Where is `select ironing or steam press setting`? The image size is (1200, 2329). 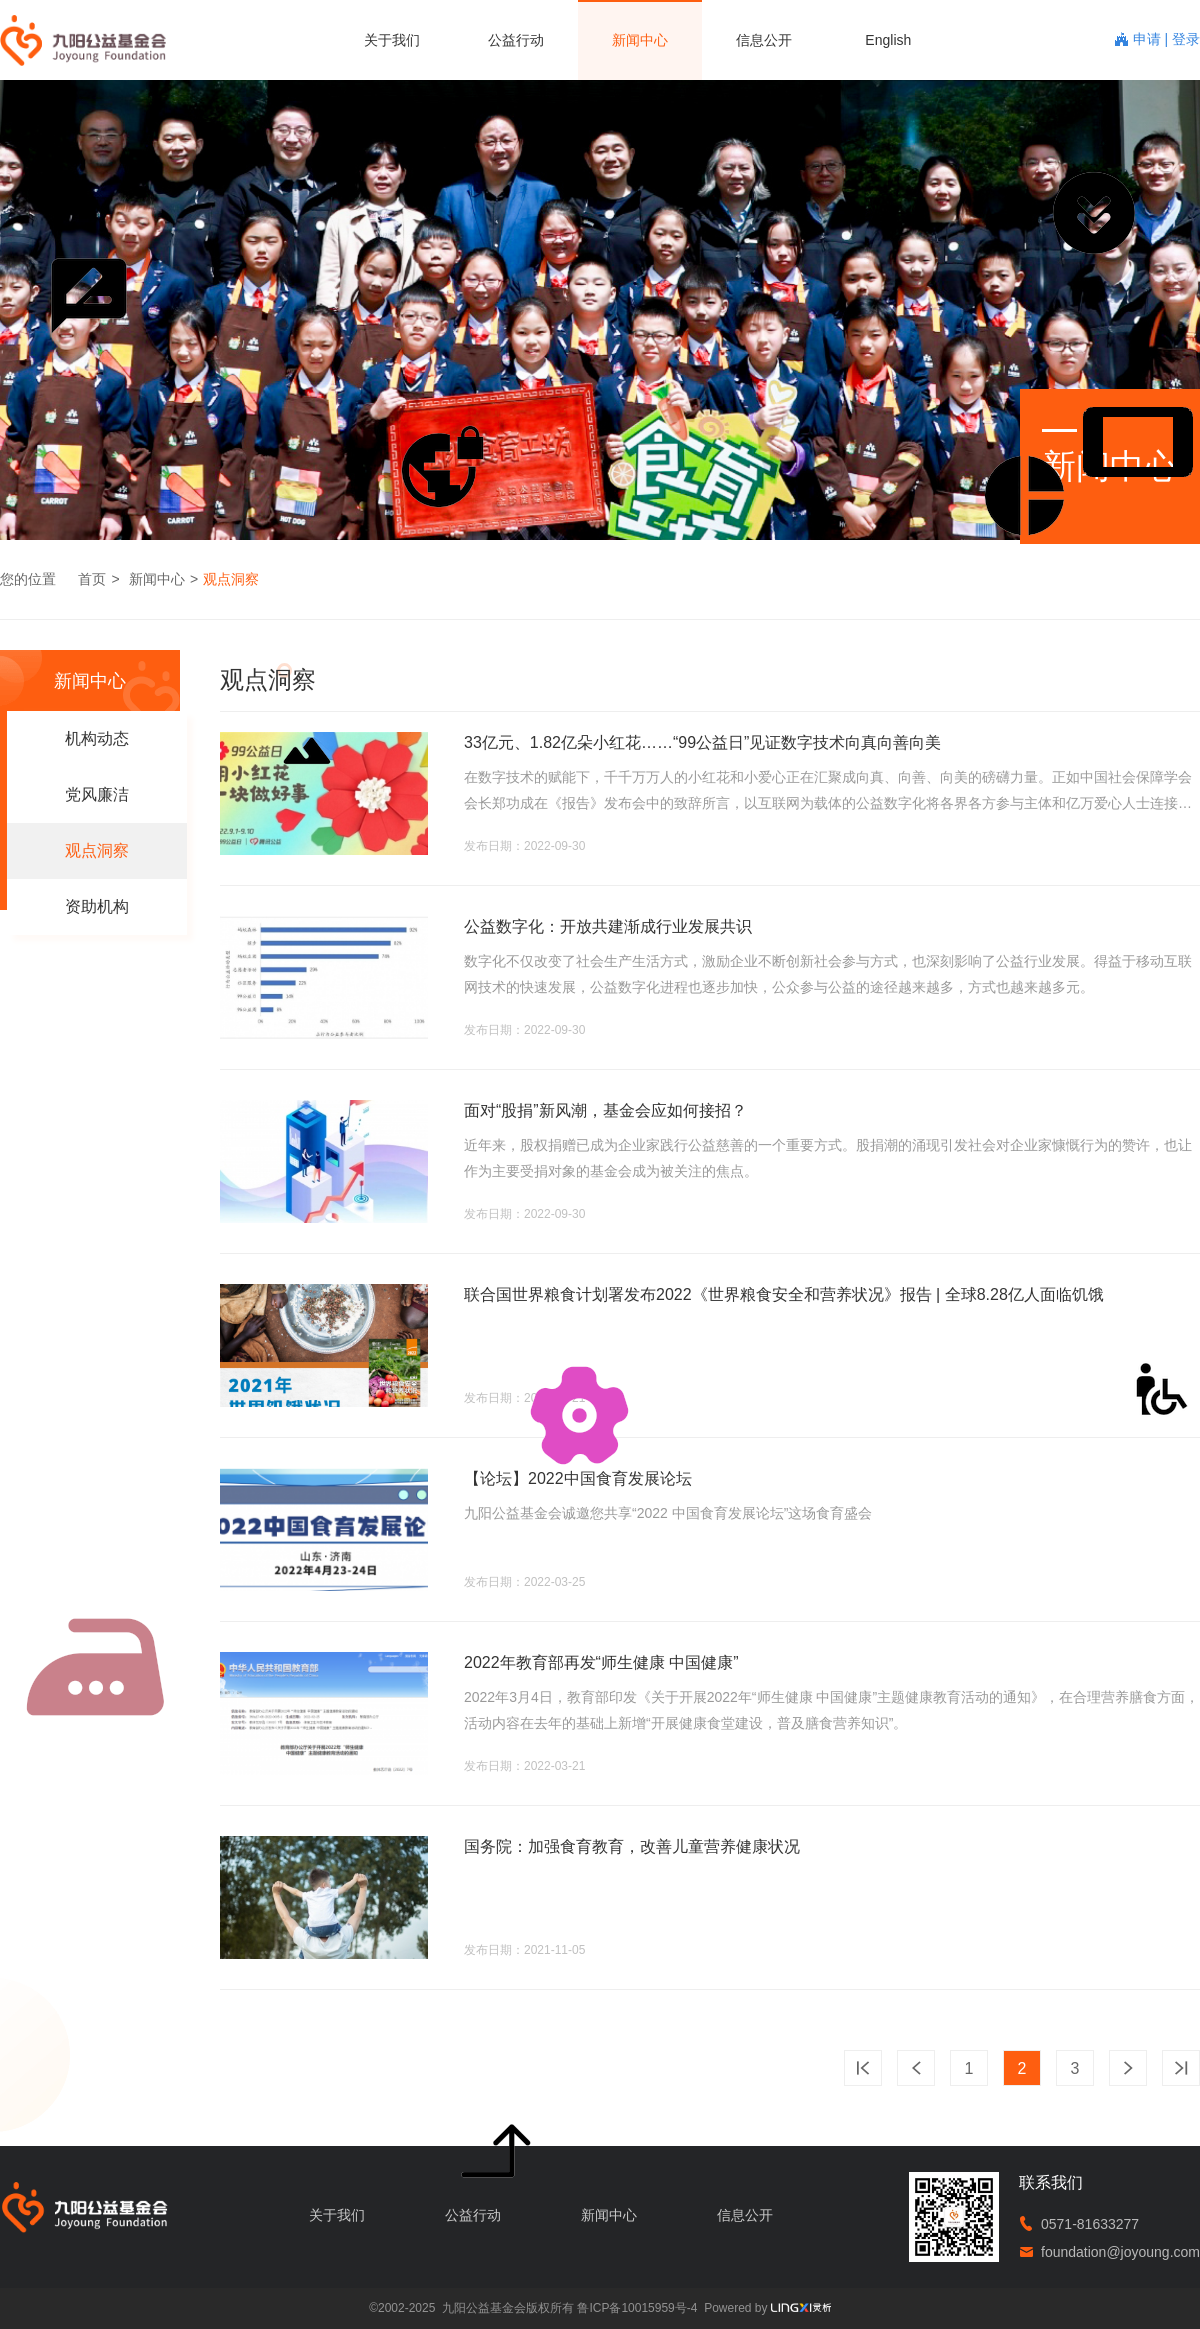
select ironing or steam press setting is located at coordinates (96, 1667).